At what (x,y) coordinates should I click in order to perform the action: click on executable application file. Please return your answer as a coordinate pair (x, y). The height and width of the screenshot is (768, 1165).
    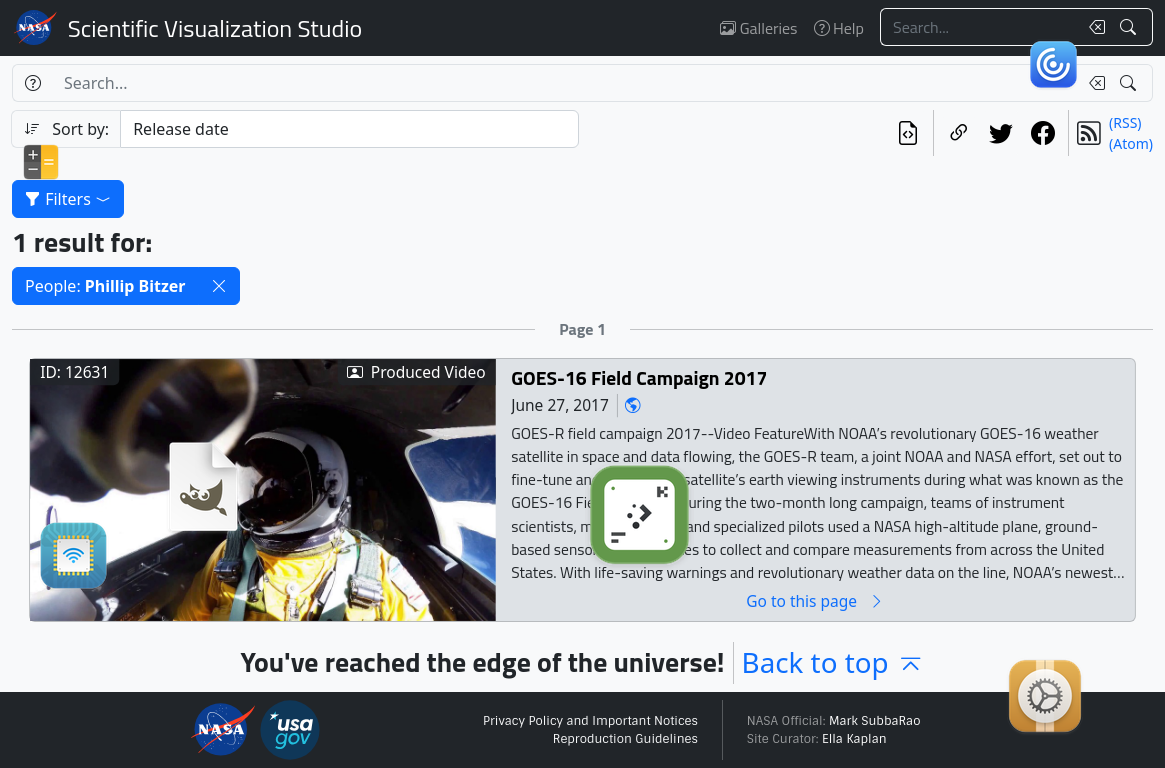
    Looking at the image, I should click on (1045, 695).